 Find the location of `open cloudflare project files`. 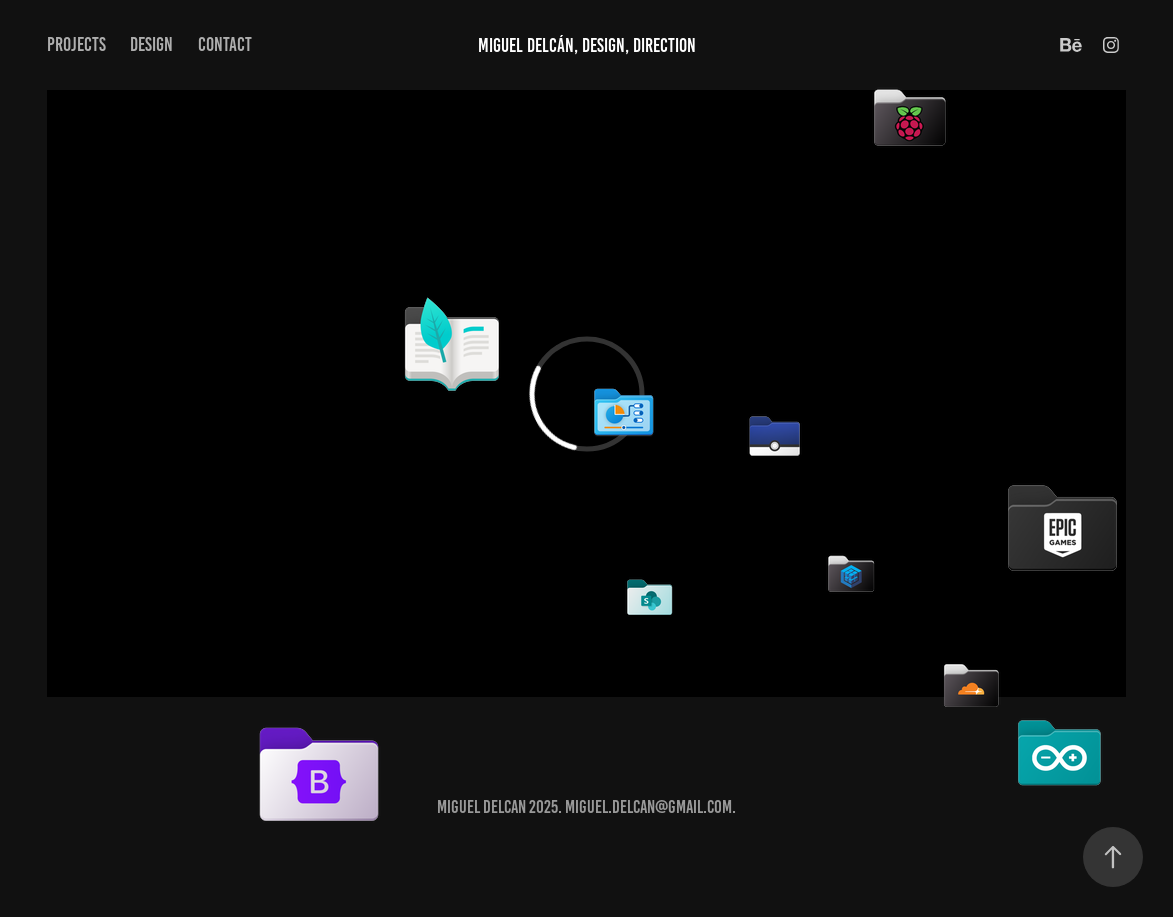

open cloudflare project files is located at coordinates (971, 687).